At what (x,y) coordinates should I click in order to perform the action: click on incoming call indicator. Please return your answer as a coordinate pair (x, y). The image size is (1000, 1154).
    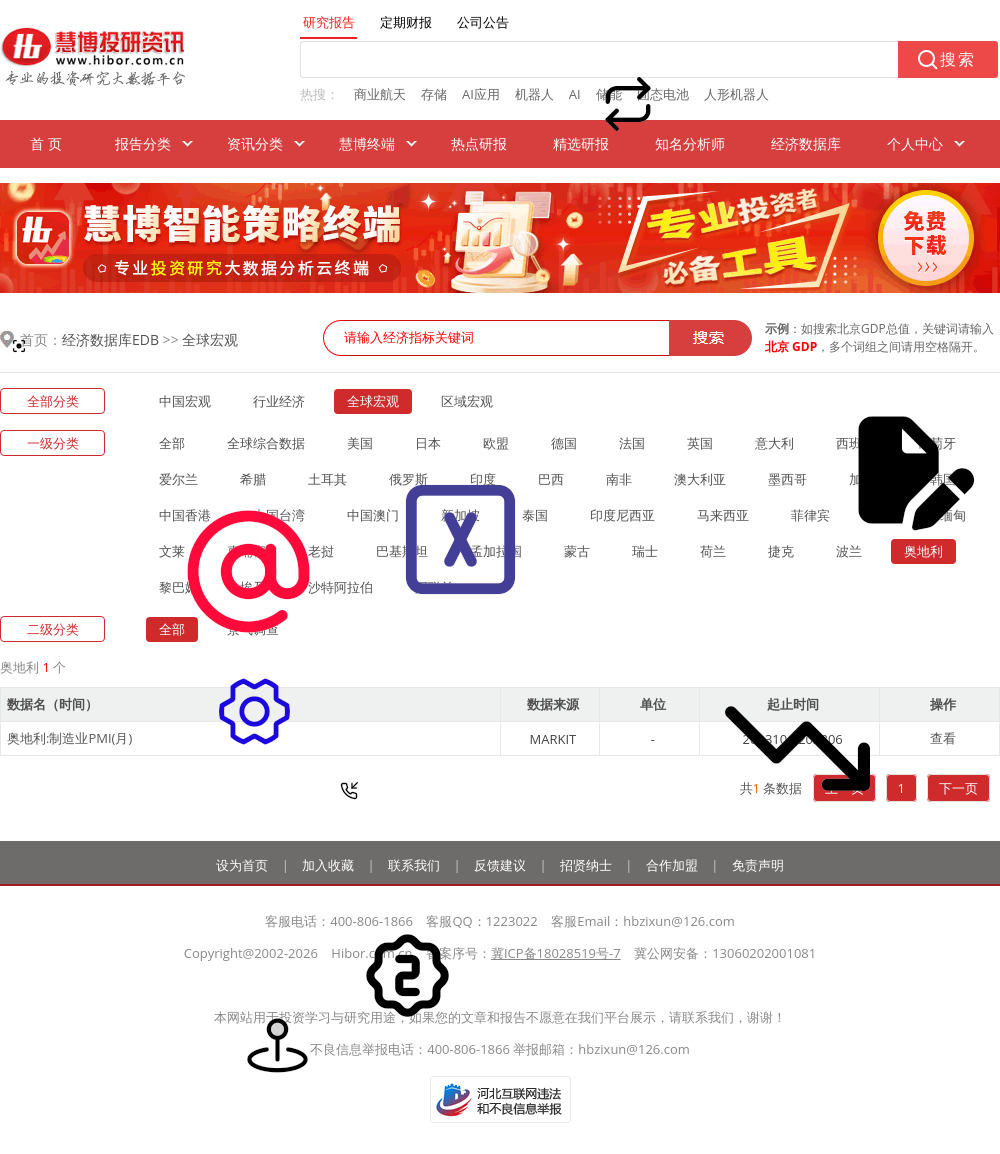
    Looking at the image, I should click on (349, 791).